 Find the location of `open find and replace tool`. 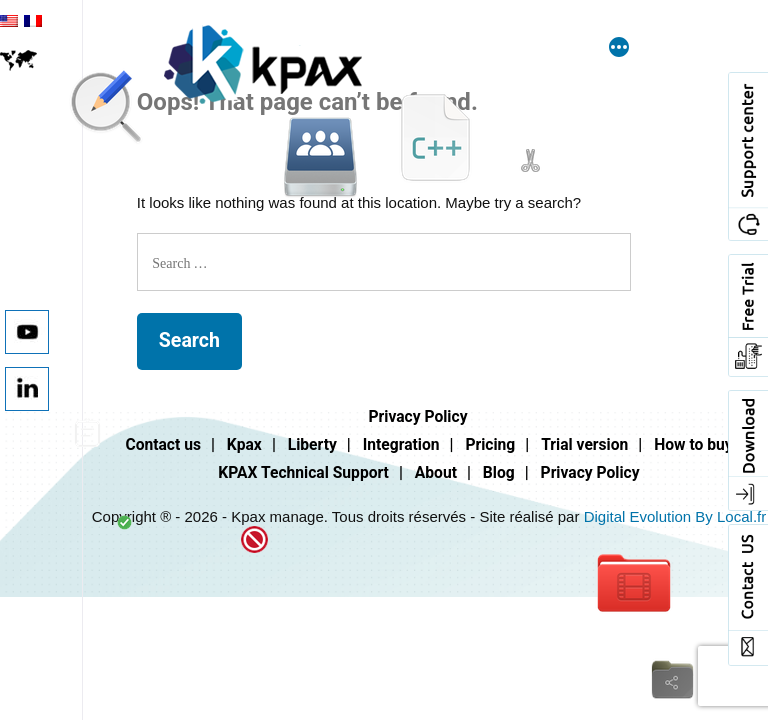

open find and replace tool is located at coordinates (105, 106).